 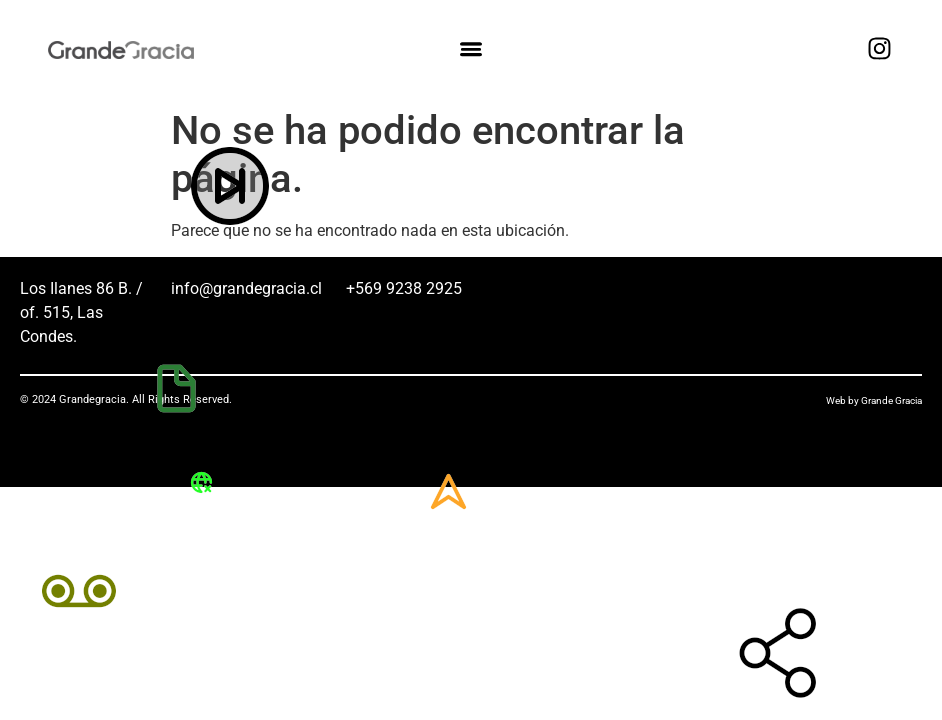 What do you see at coordinates (79, 591) in the screenshot?
I see `access voicemail messages` at bounding box center [79, 591].